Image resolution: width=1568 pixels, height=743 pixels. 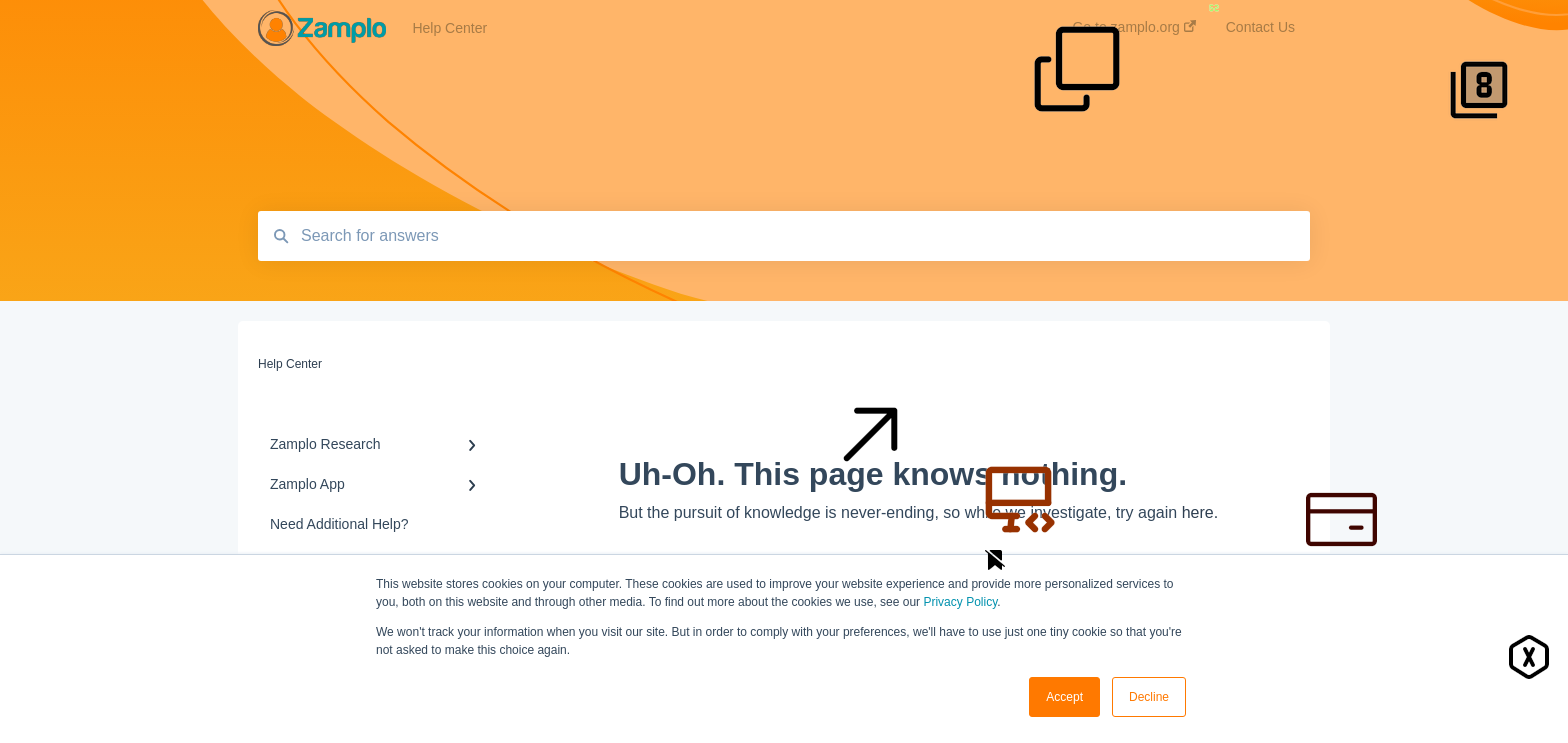 I want to click on indicates item number 52 in a list or sequence, so click(x=1214, y=8).